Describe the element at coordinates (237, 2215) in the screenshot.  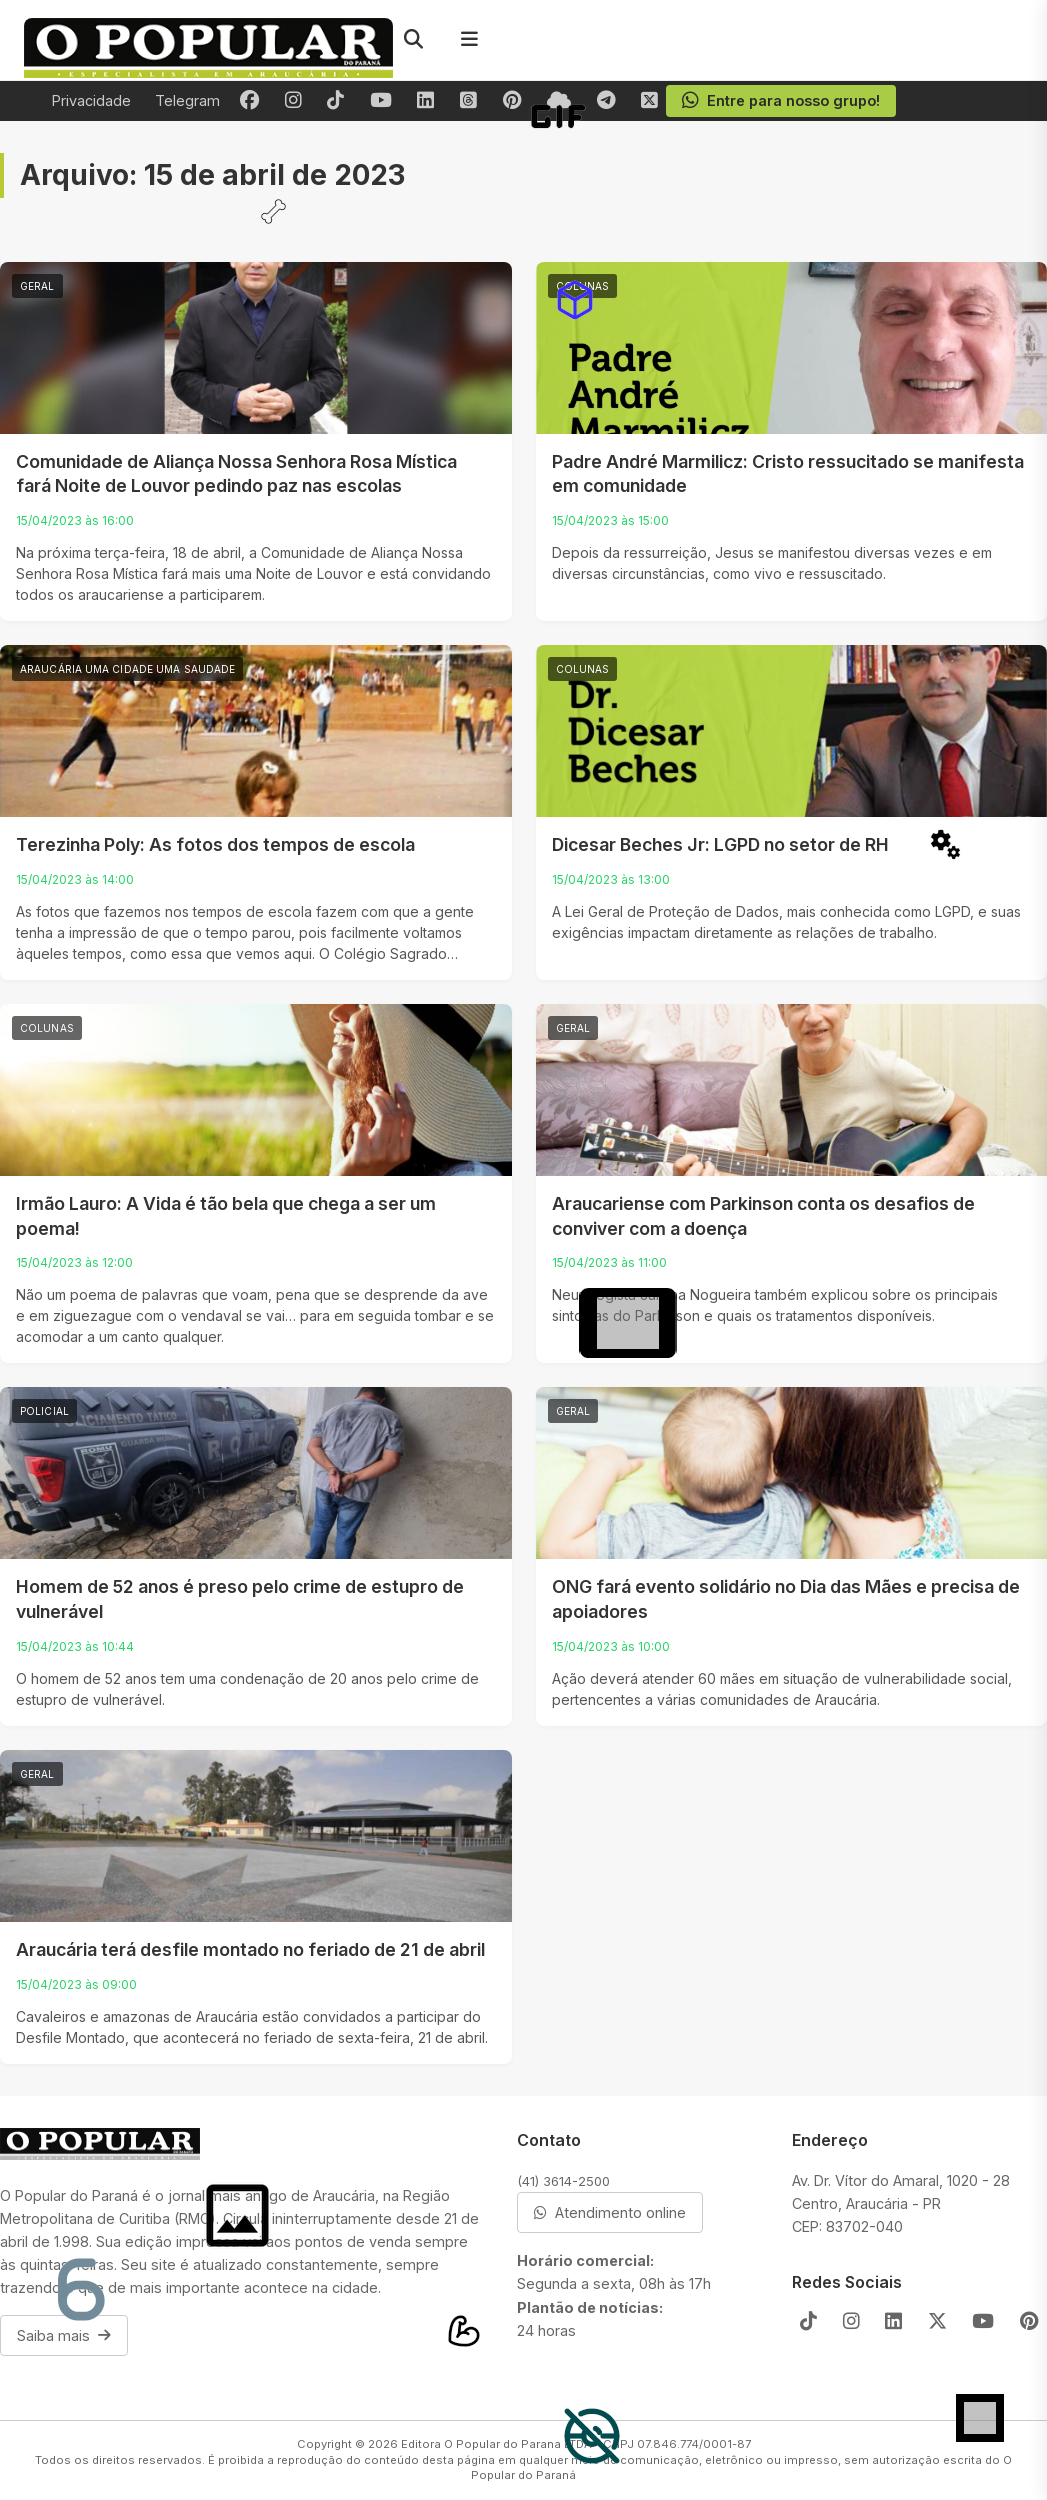
I see `view photos or images` at that location.